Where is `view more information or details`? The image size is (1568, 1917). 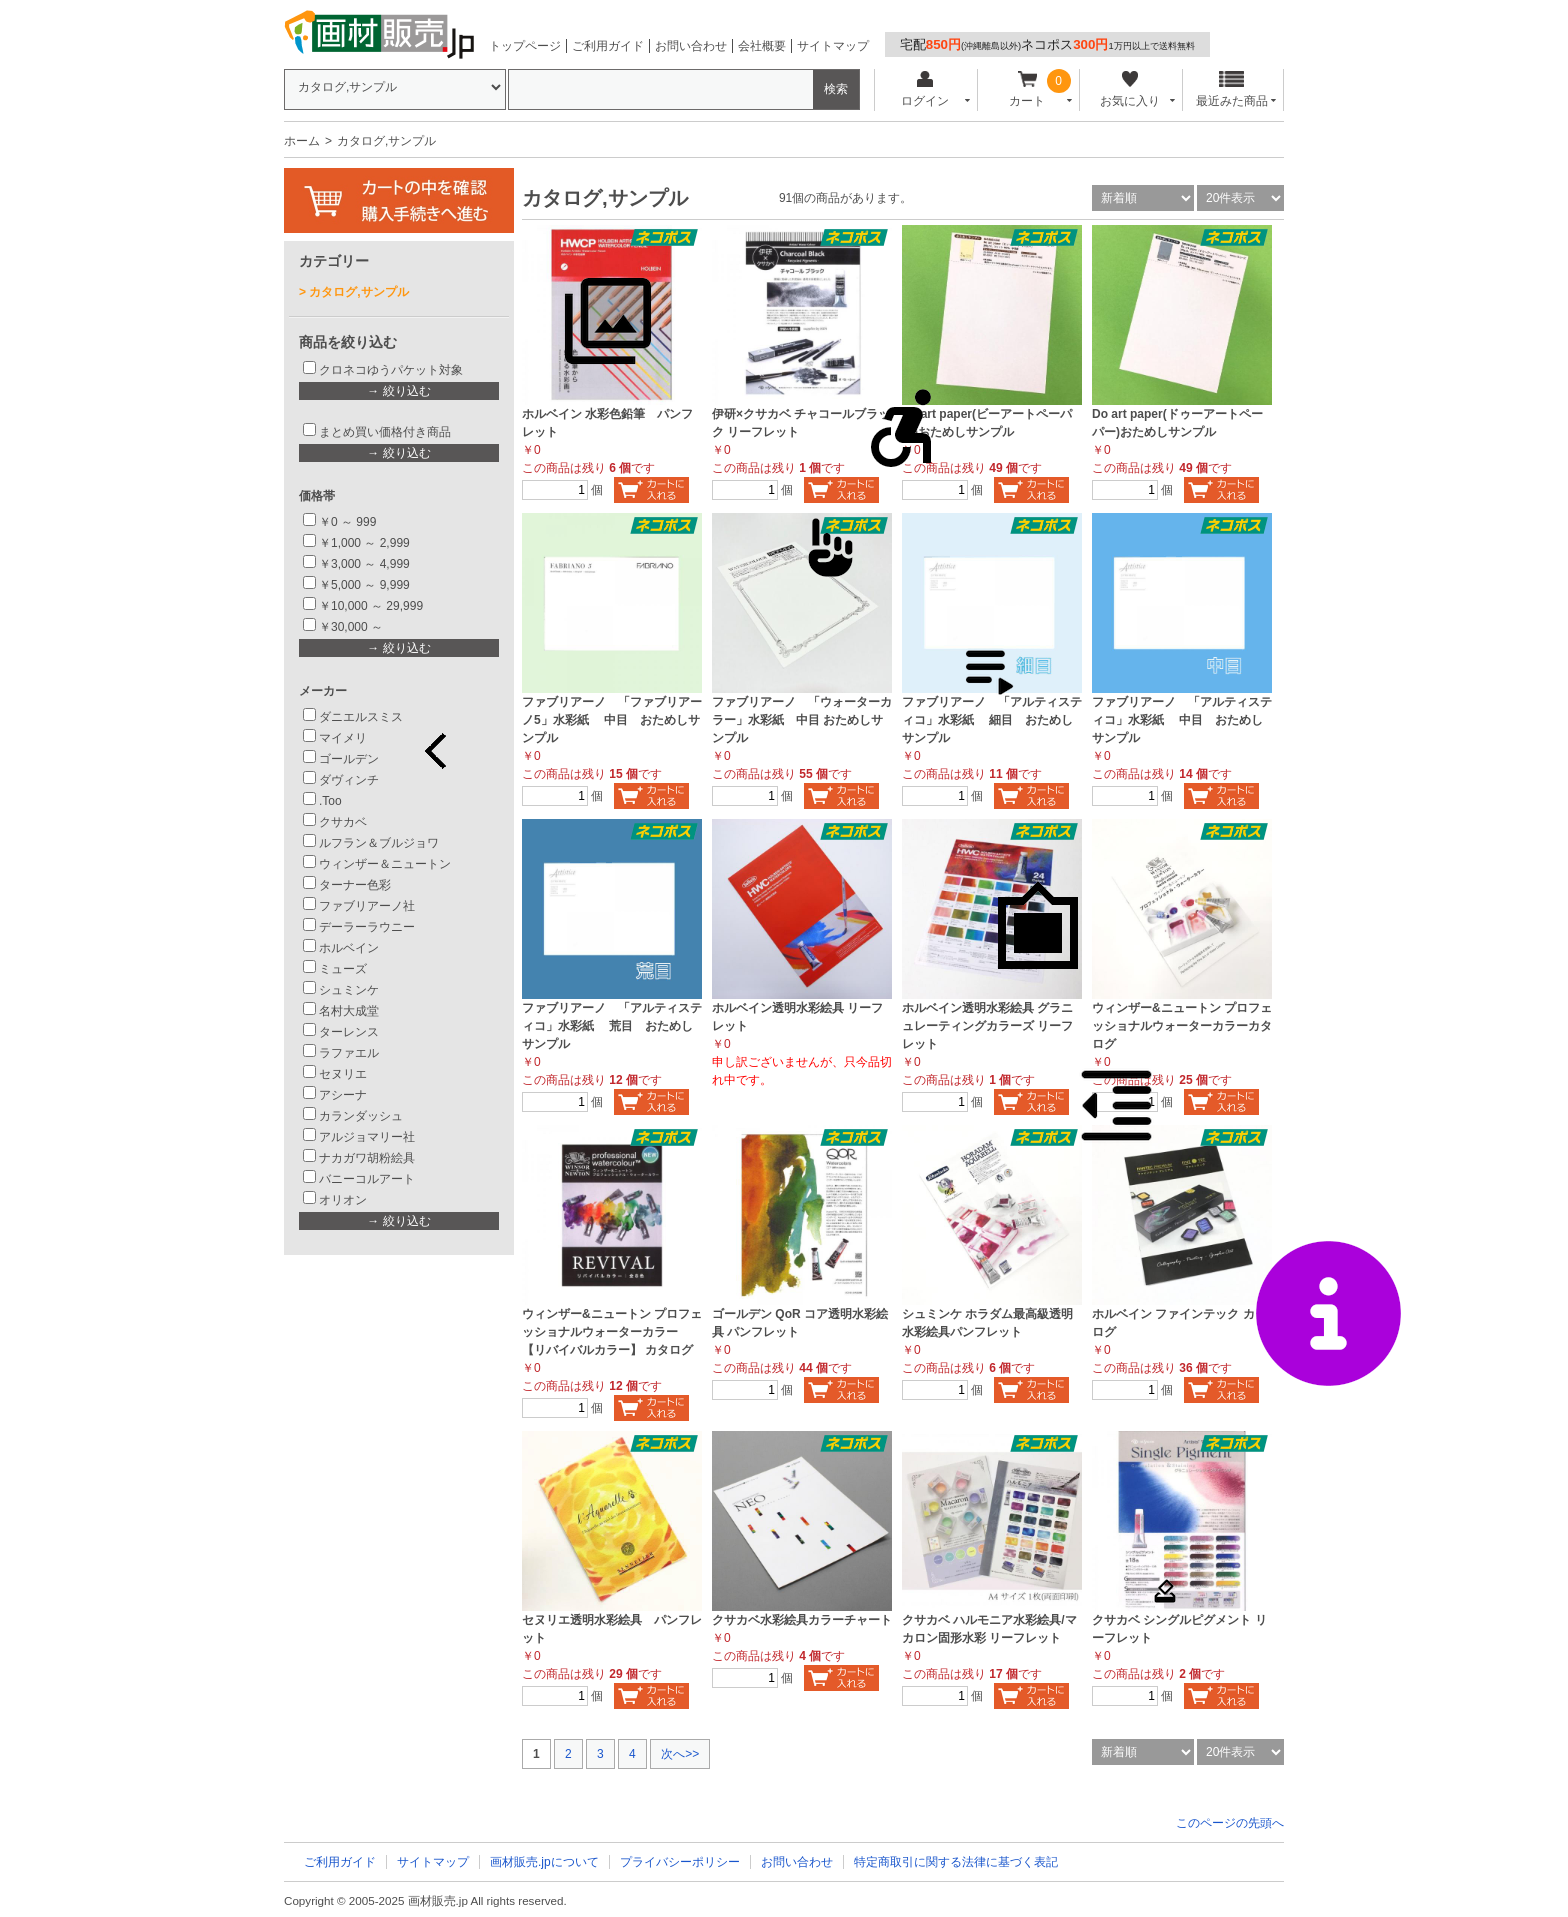 view more information or details is located at coordinates (1328, 1313).